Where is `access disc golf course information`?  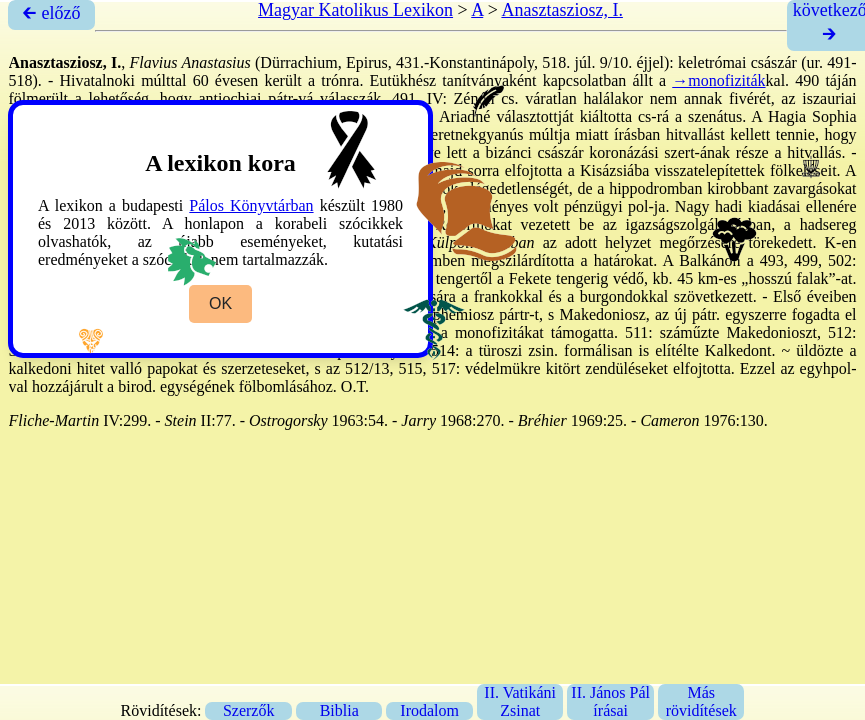
access disc golf course information is located at coordinates (811, 167).